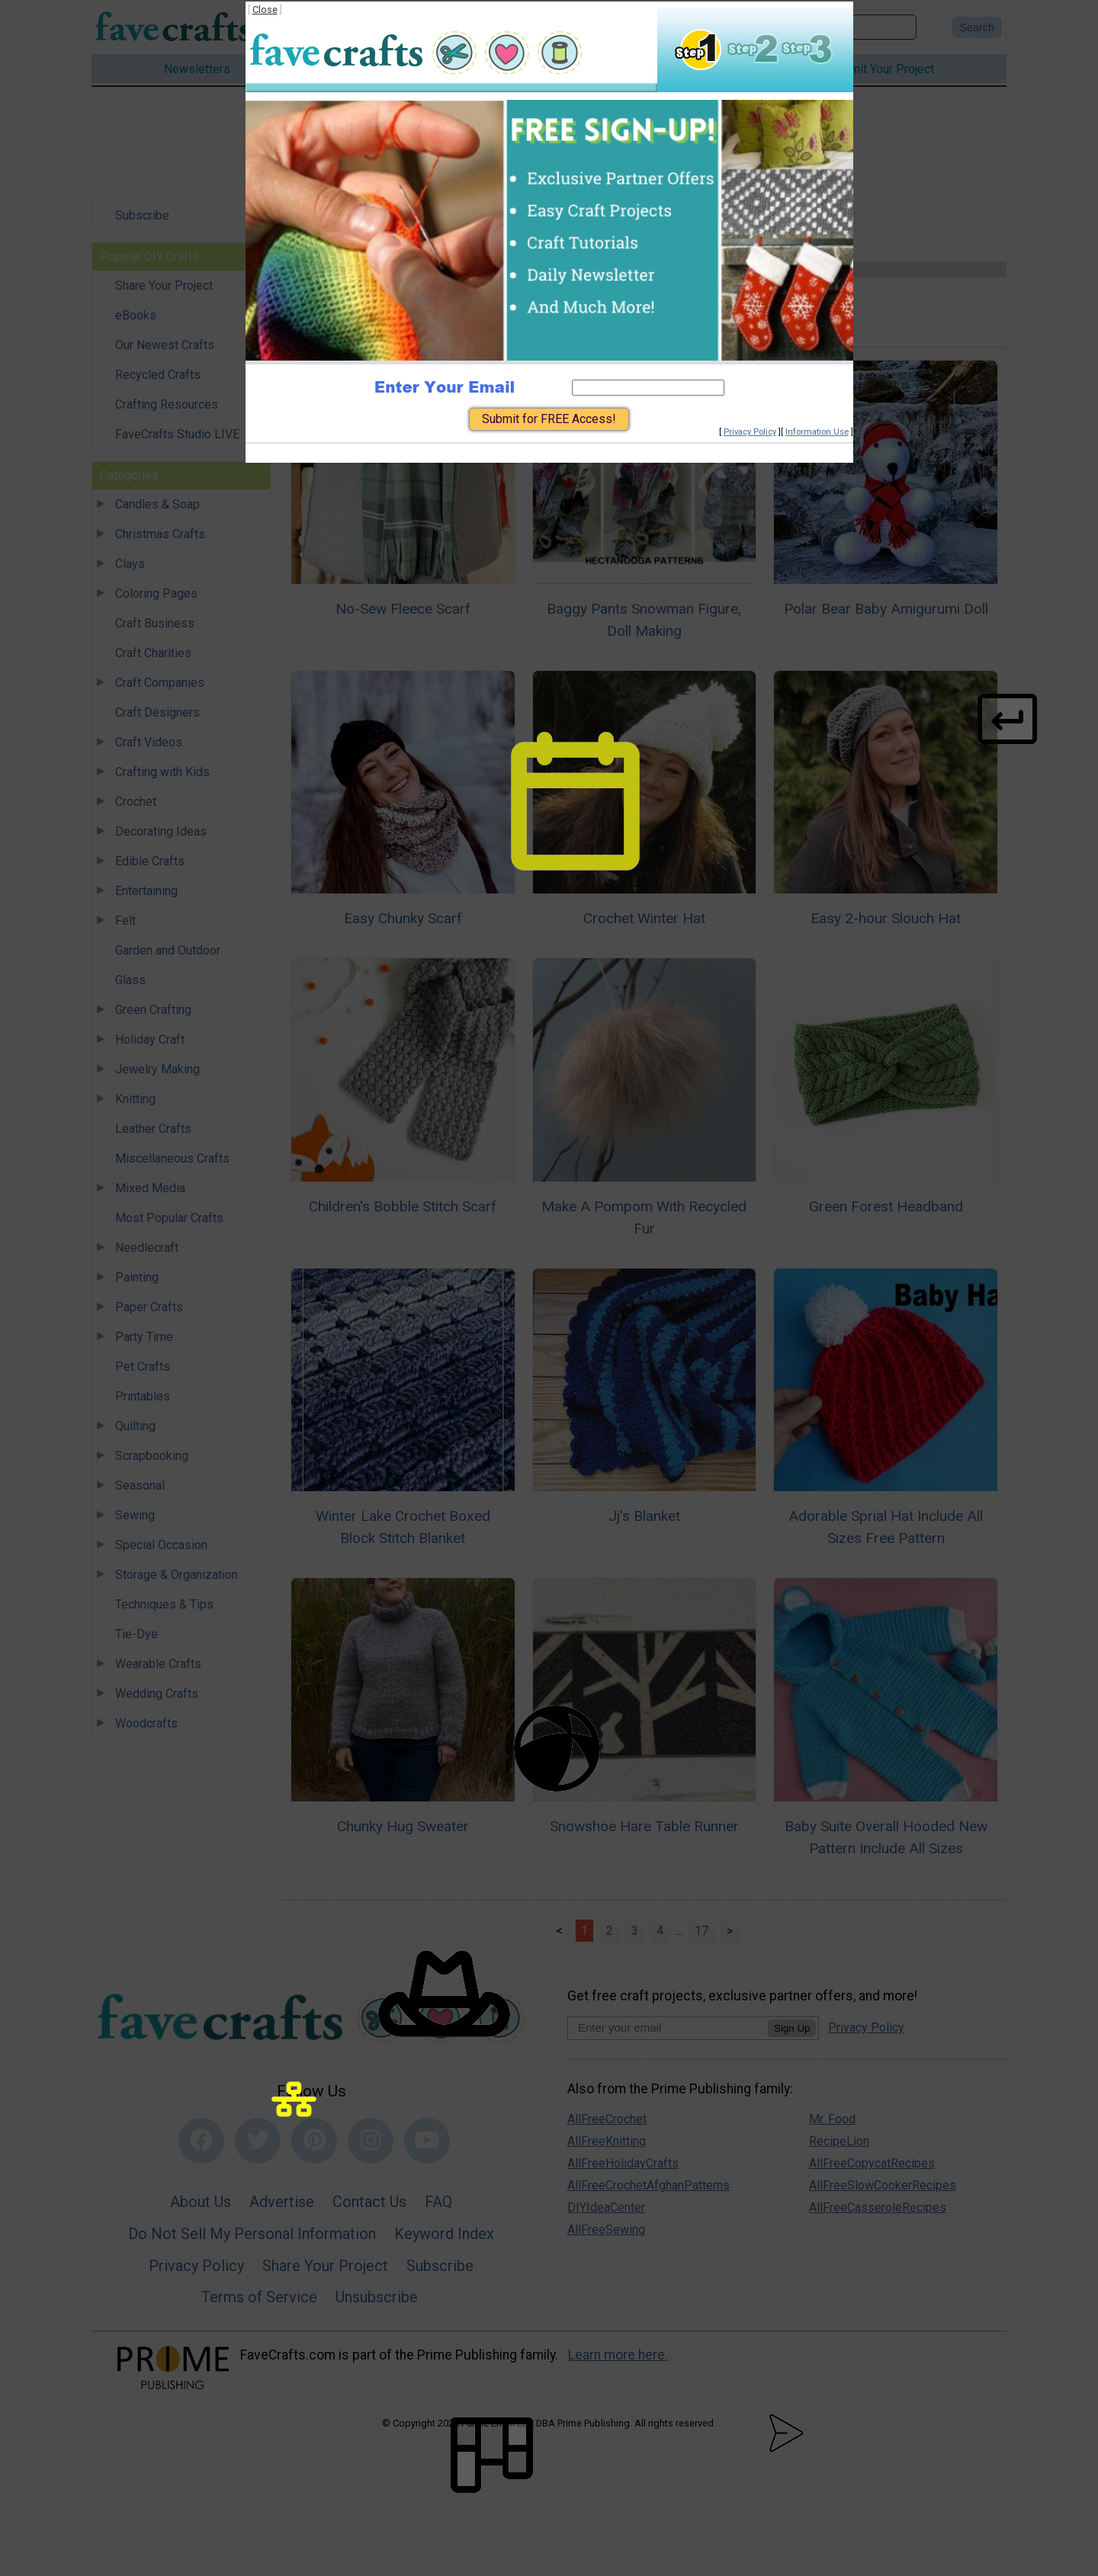  What do you see at coordinates (784, 2433) in the screenshot?
I see `send a message` at bounding box center [784, 2433].